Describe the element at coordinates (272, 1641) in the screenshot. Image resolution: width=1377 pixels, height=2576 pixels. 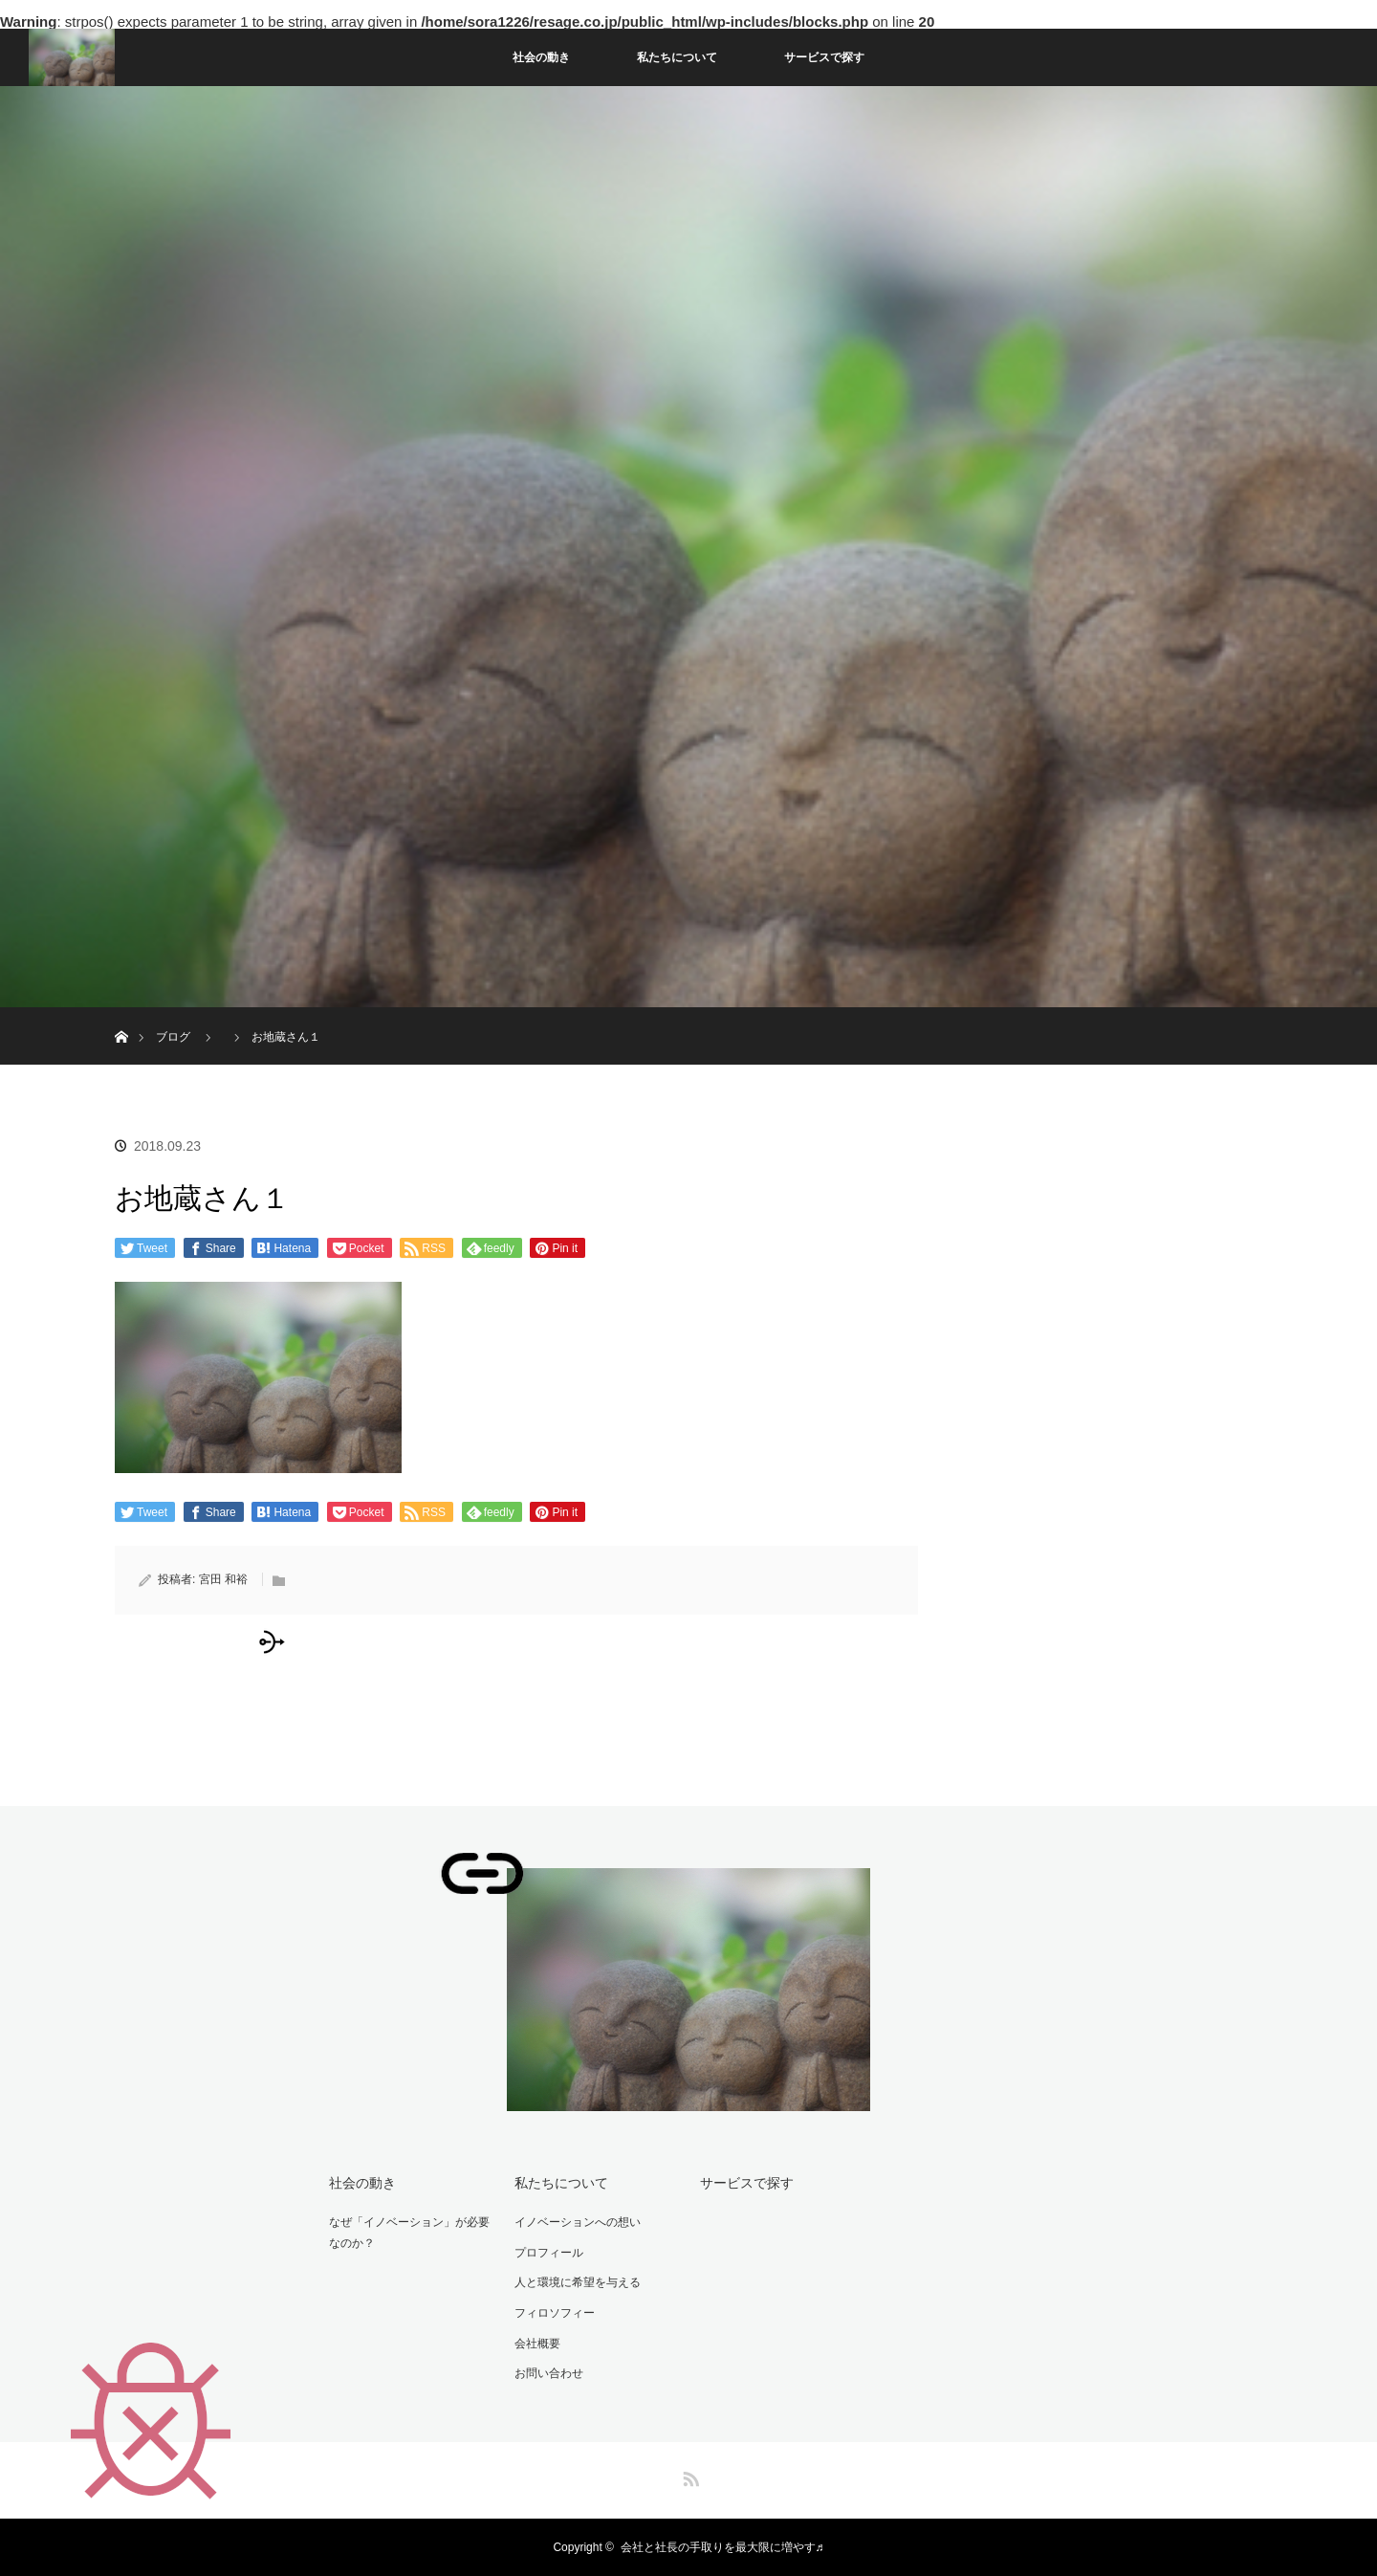
I see `network address translation settings` at that location.